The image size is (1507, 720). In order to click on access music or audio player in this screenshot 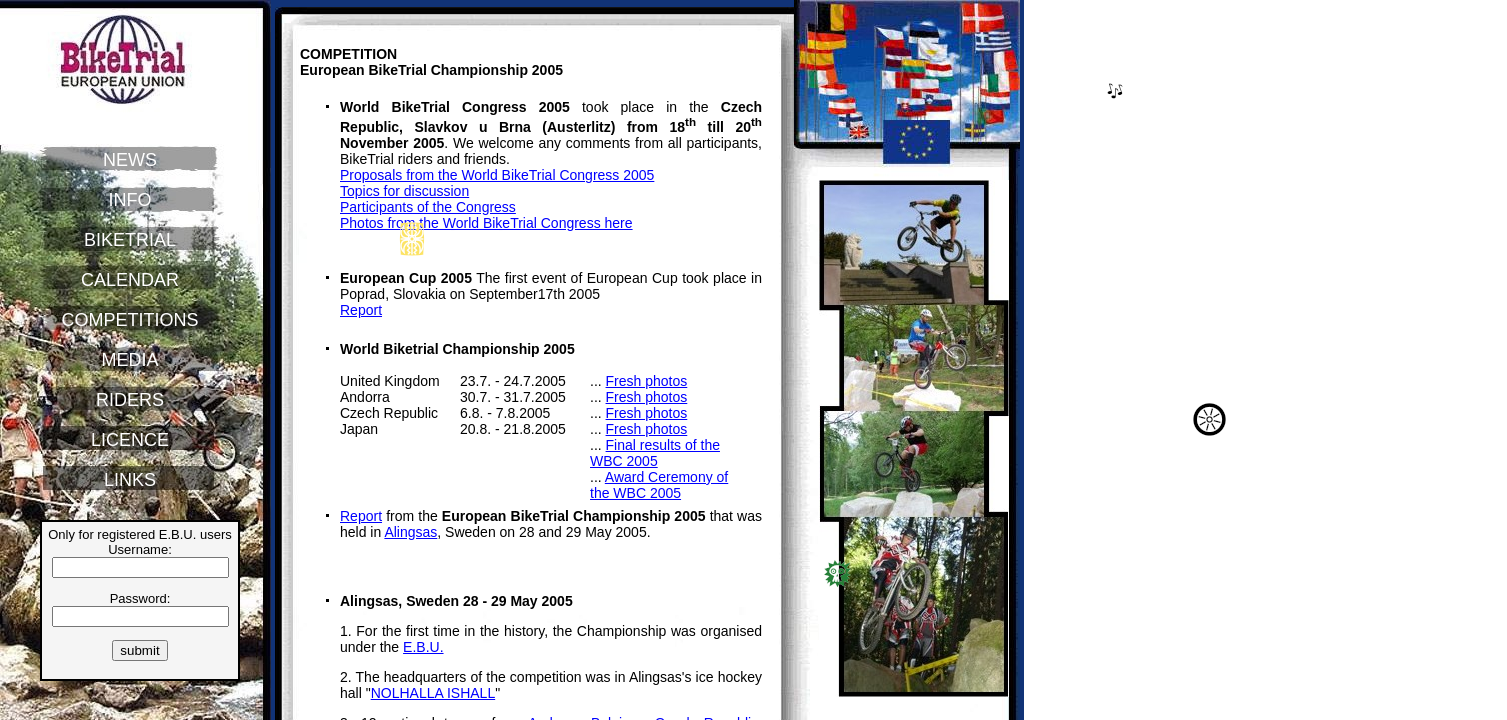, I will do `click(1115, 91)`.